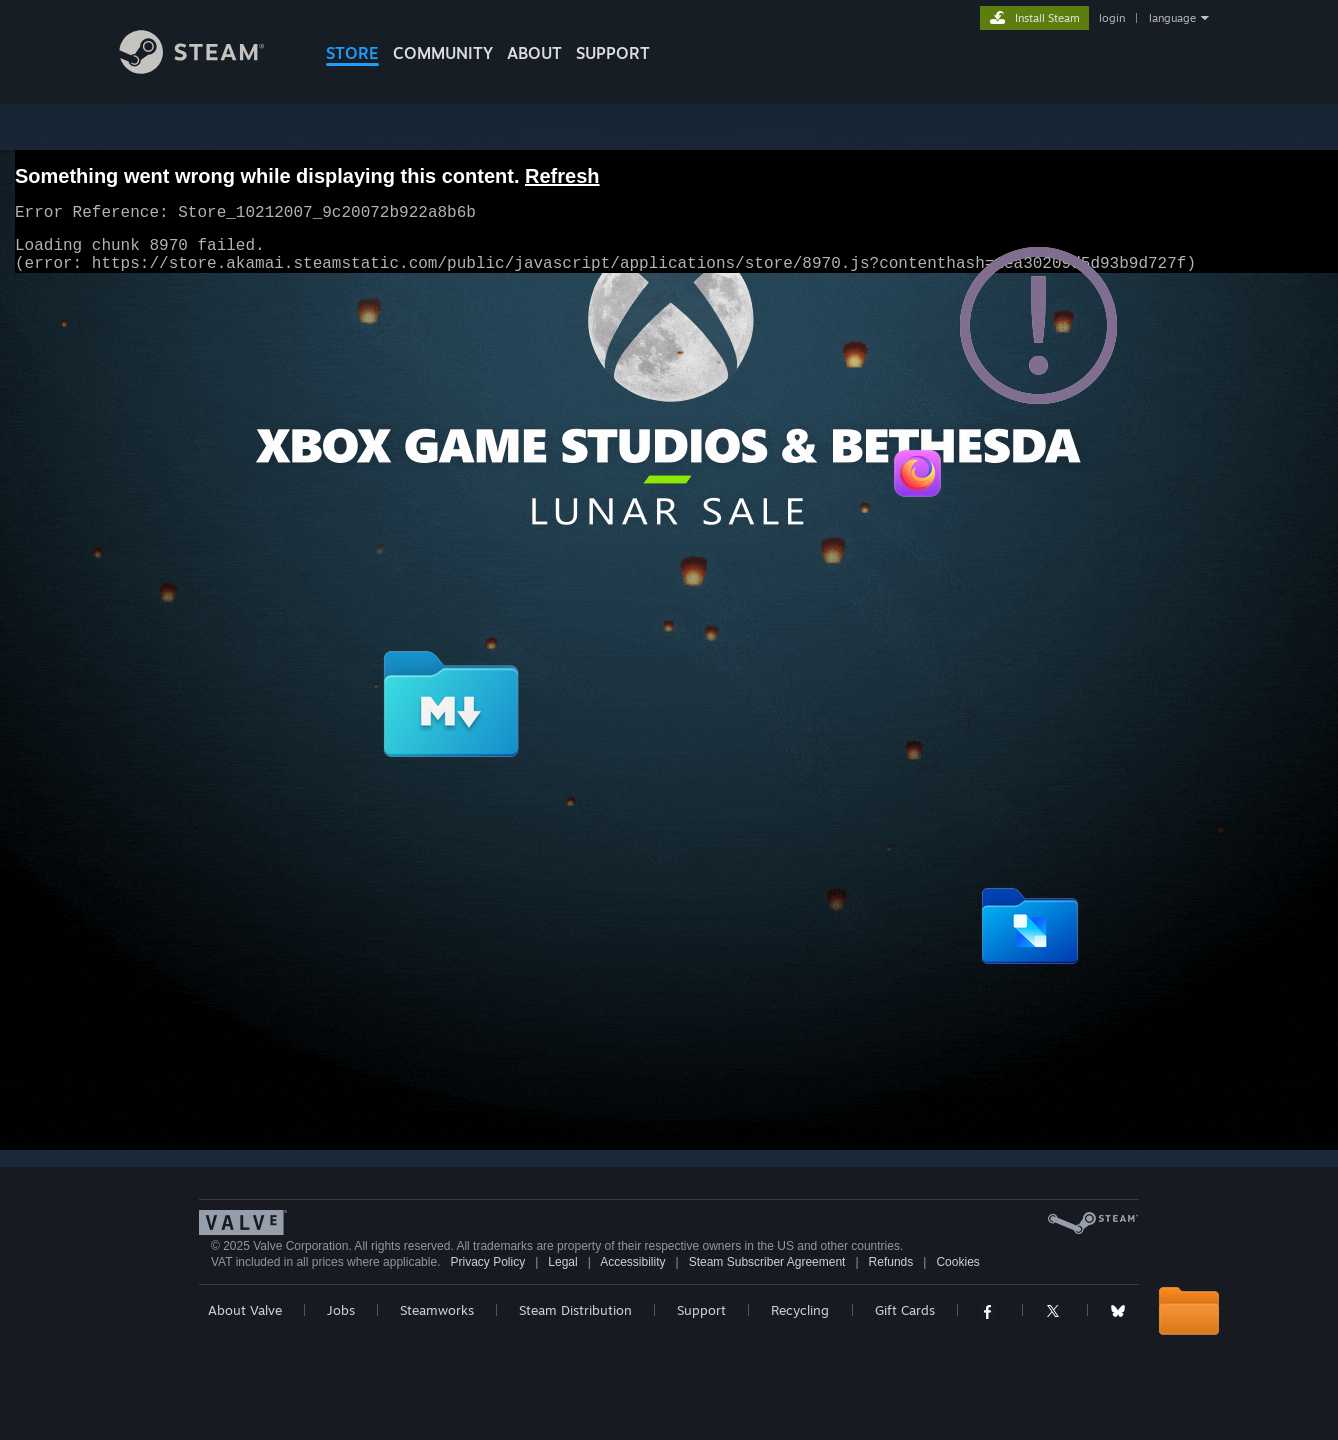  What do you see at coordinates (450, 707) in the screenshot?
I see `folder containing markdown files` at bounding box center [450, 707].